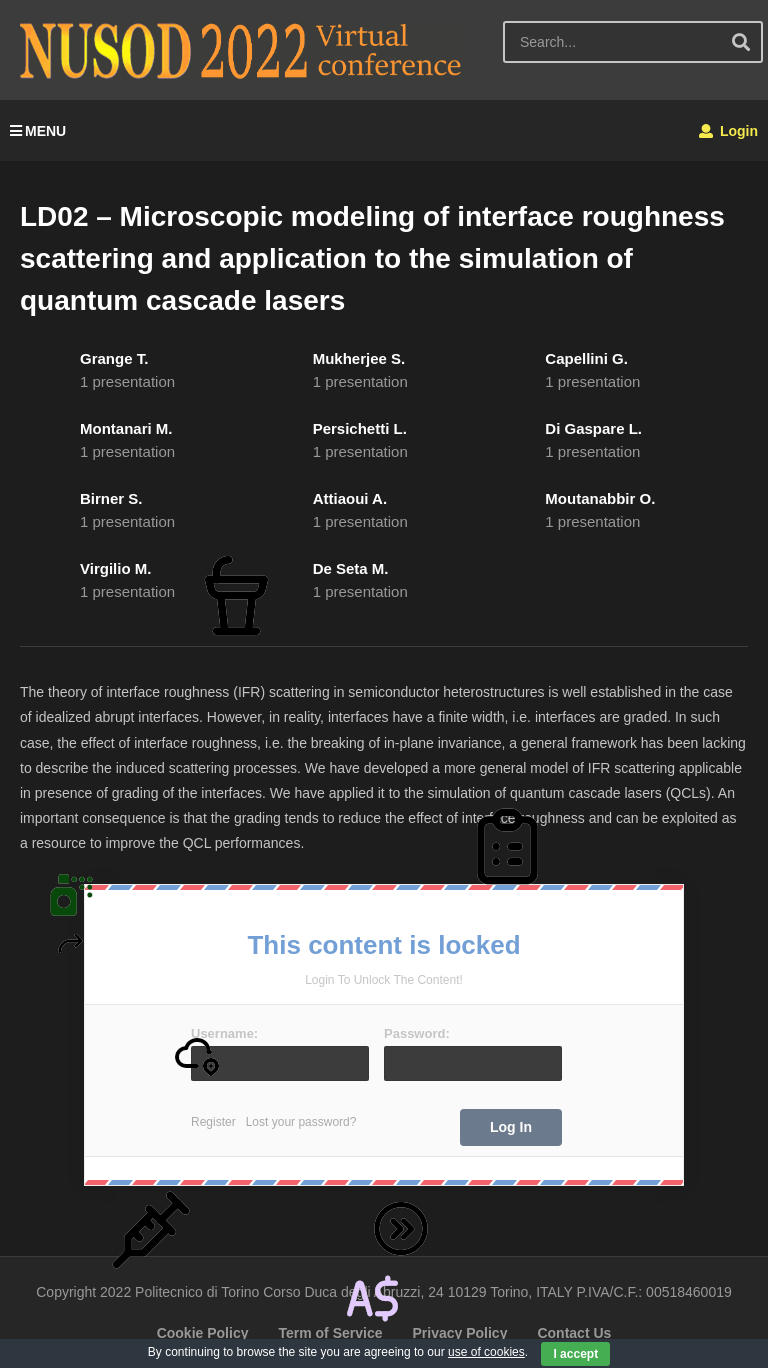 Image resolution: width=768 pixels, height=1368 pixels. What do you see at coordinates (401, 1229) in the screenshot?
I see `skip forward or advance to next item` at bounding box center [401, 1229].